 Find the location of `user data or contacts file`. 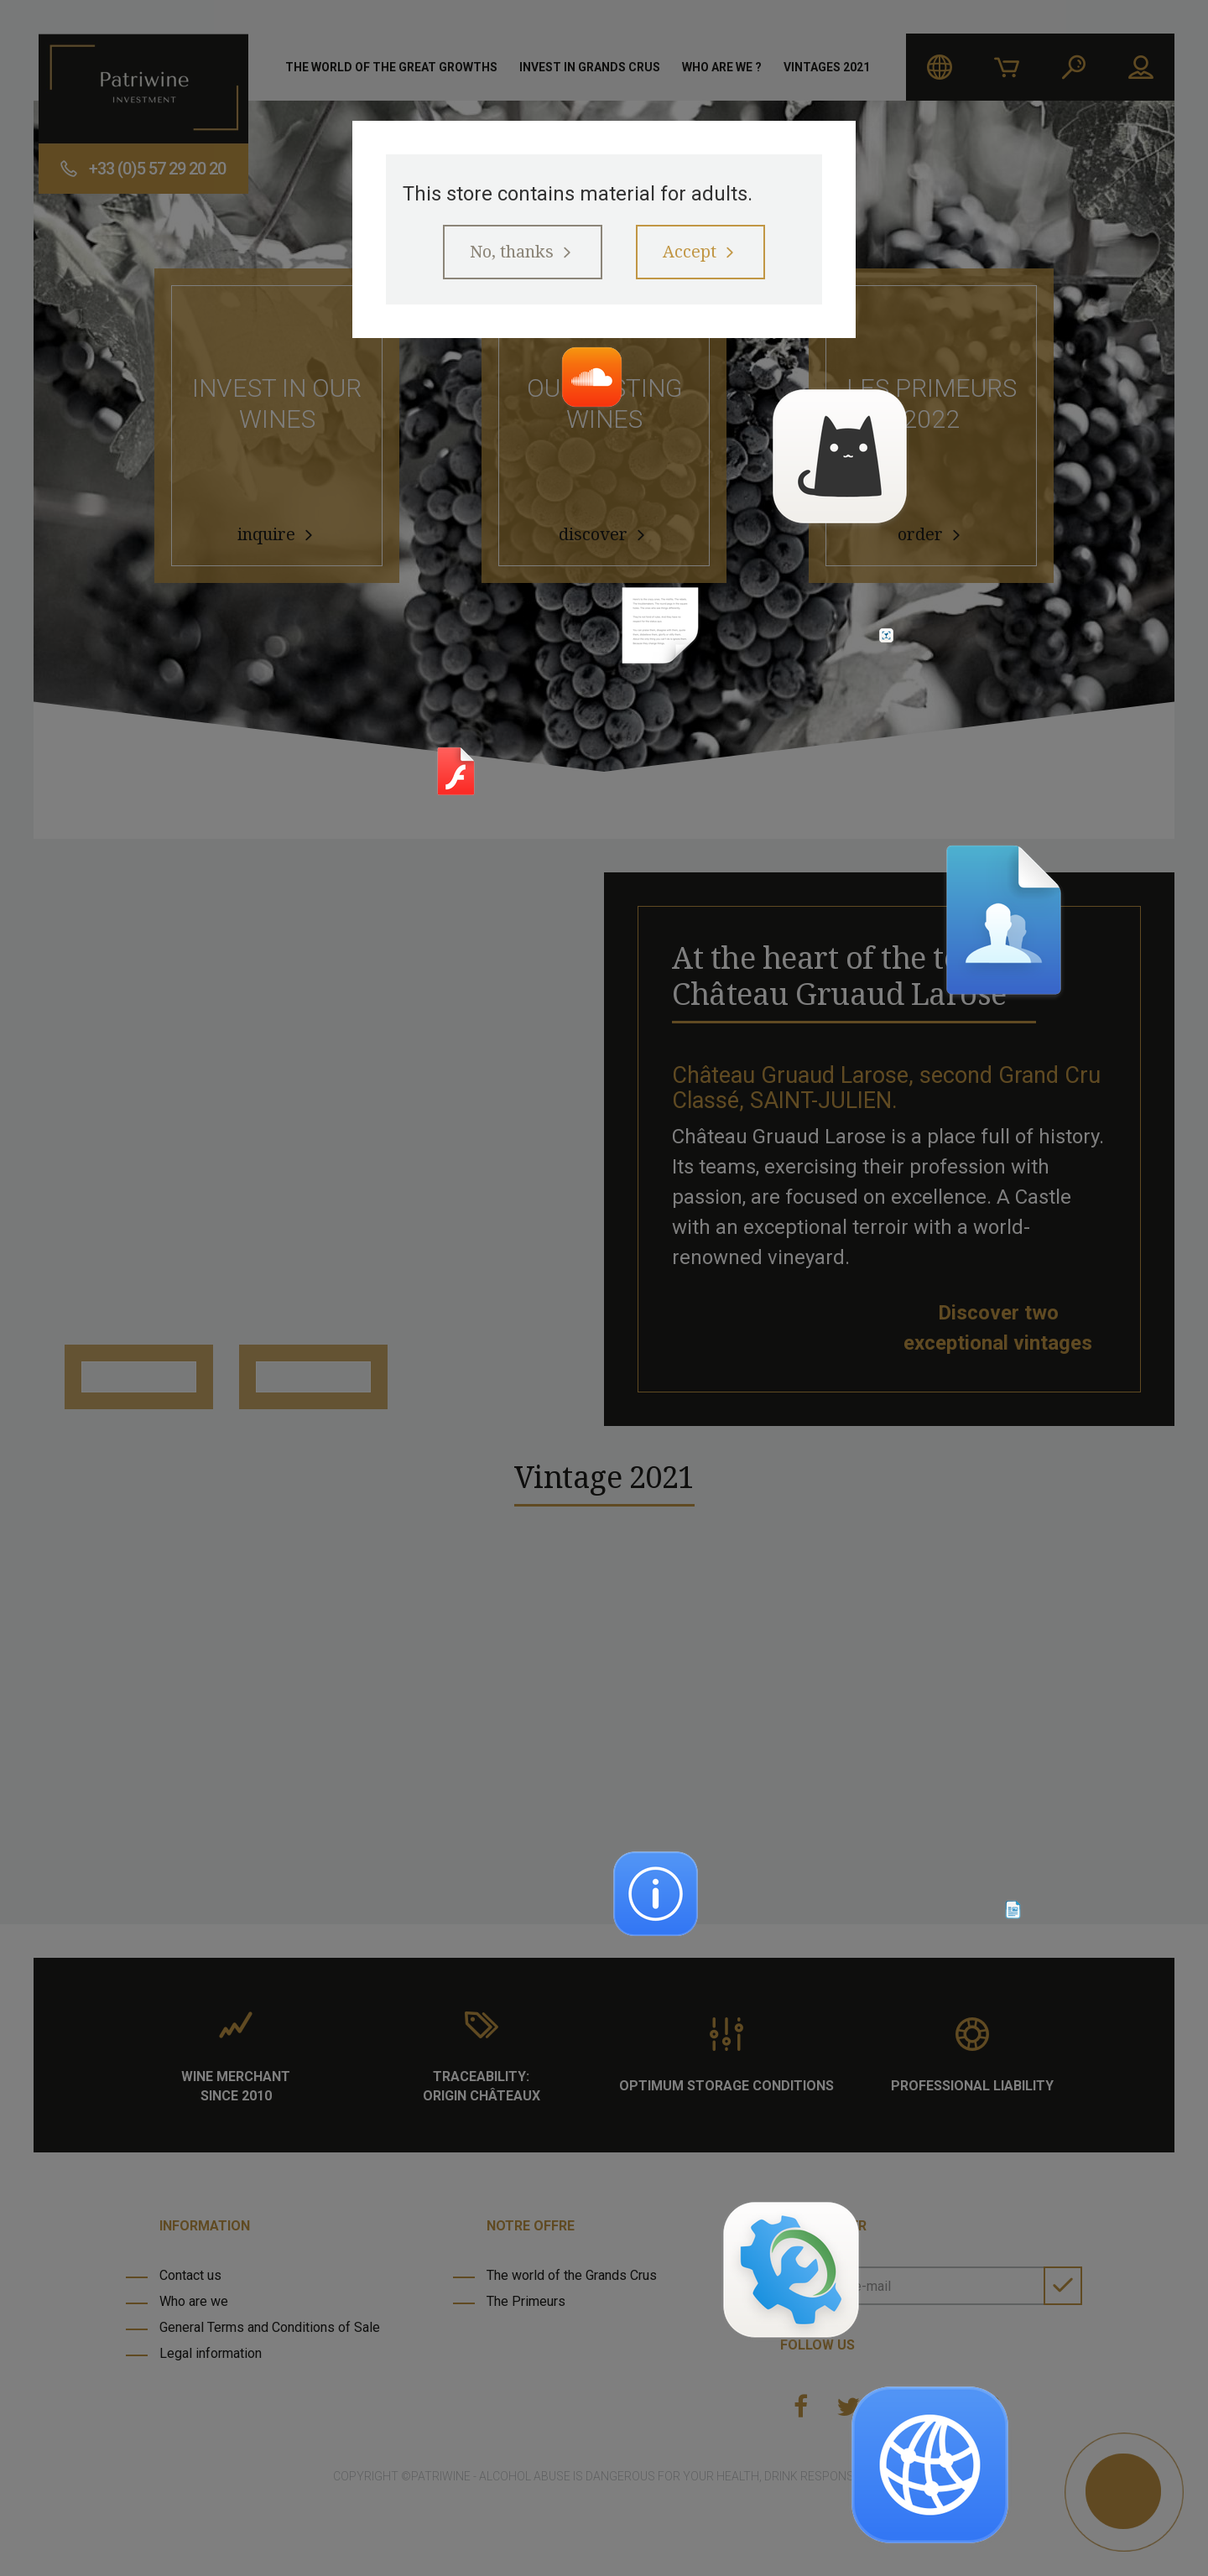

user data or contacts file is located at coordinates (1003, 919).